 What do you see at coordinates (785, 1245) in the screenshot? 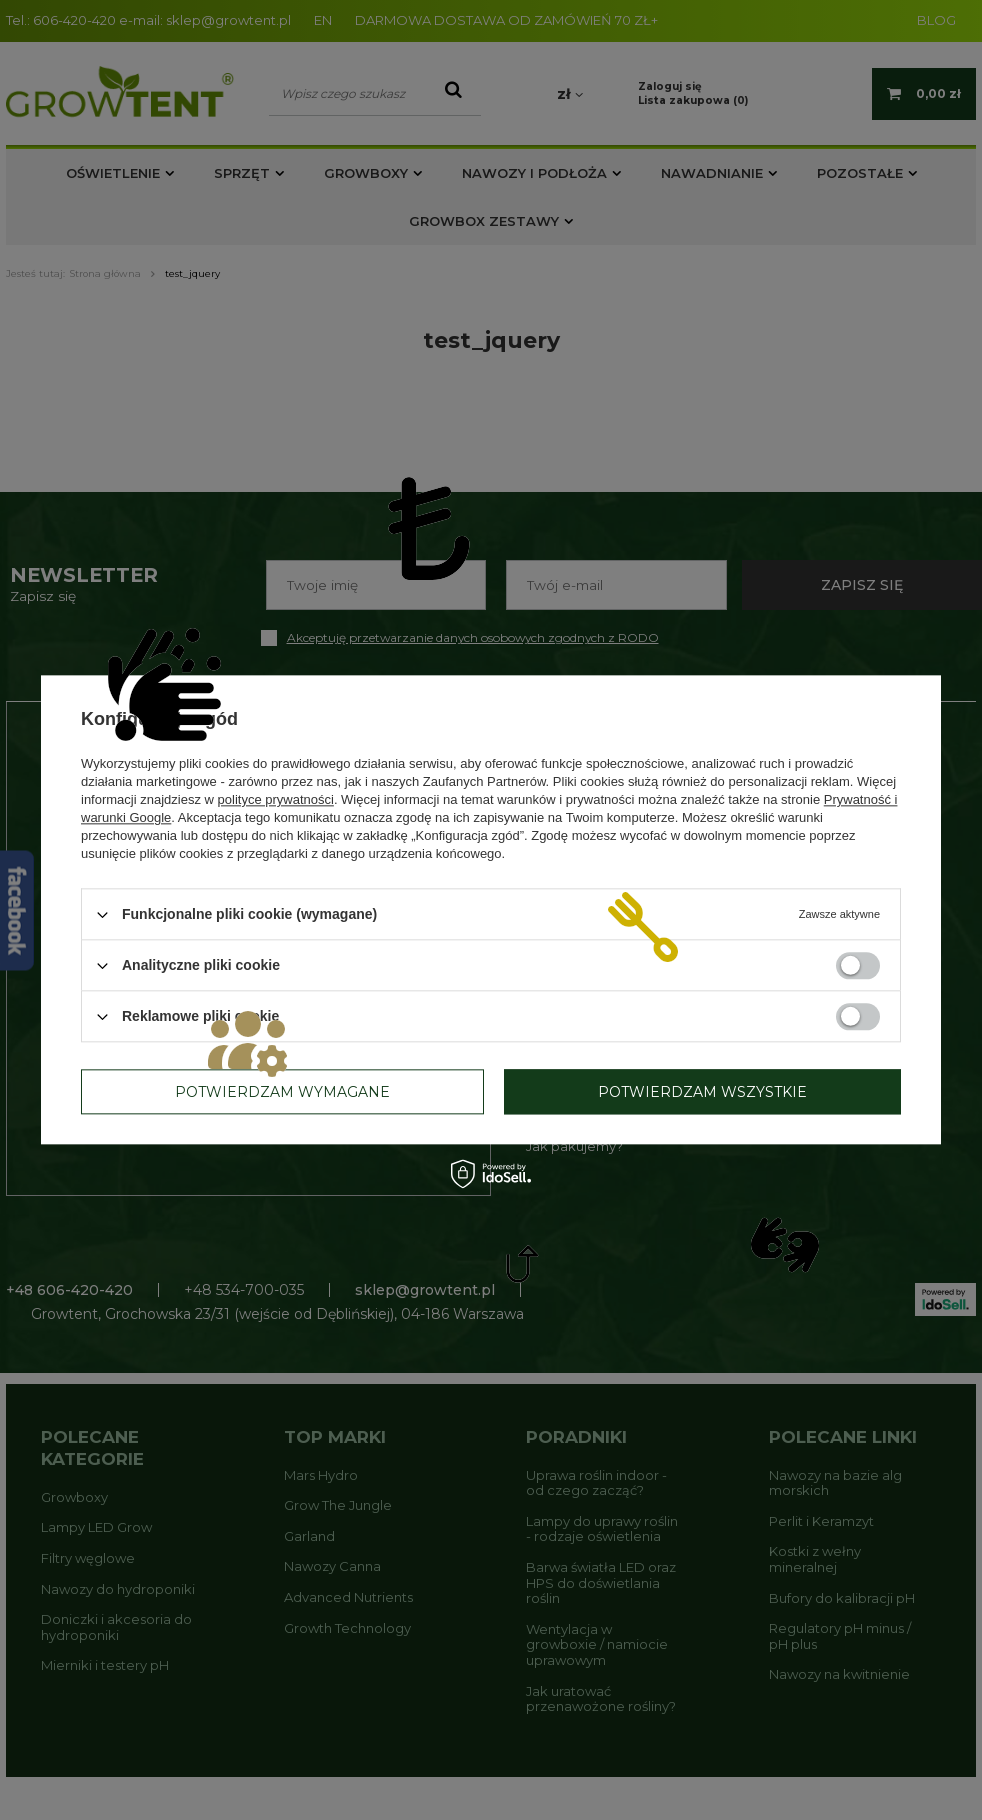
I see `enable sign language interpretation` at bounding box center [785, 1245].